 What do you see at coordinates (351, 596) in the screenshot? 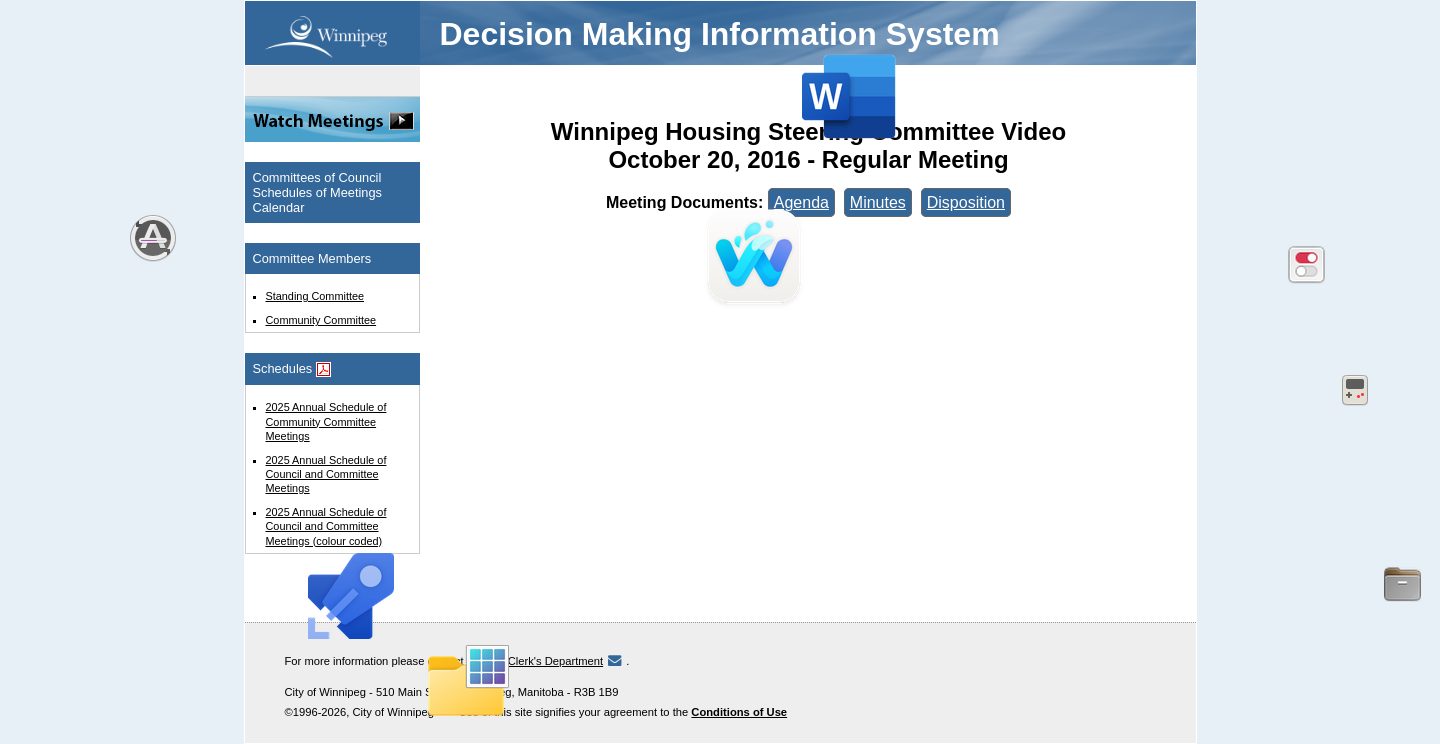
I see `launch the pipelines app` at bounding box center [351, 596].